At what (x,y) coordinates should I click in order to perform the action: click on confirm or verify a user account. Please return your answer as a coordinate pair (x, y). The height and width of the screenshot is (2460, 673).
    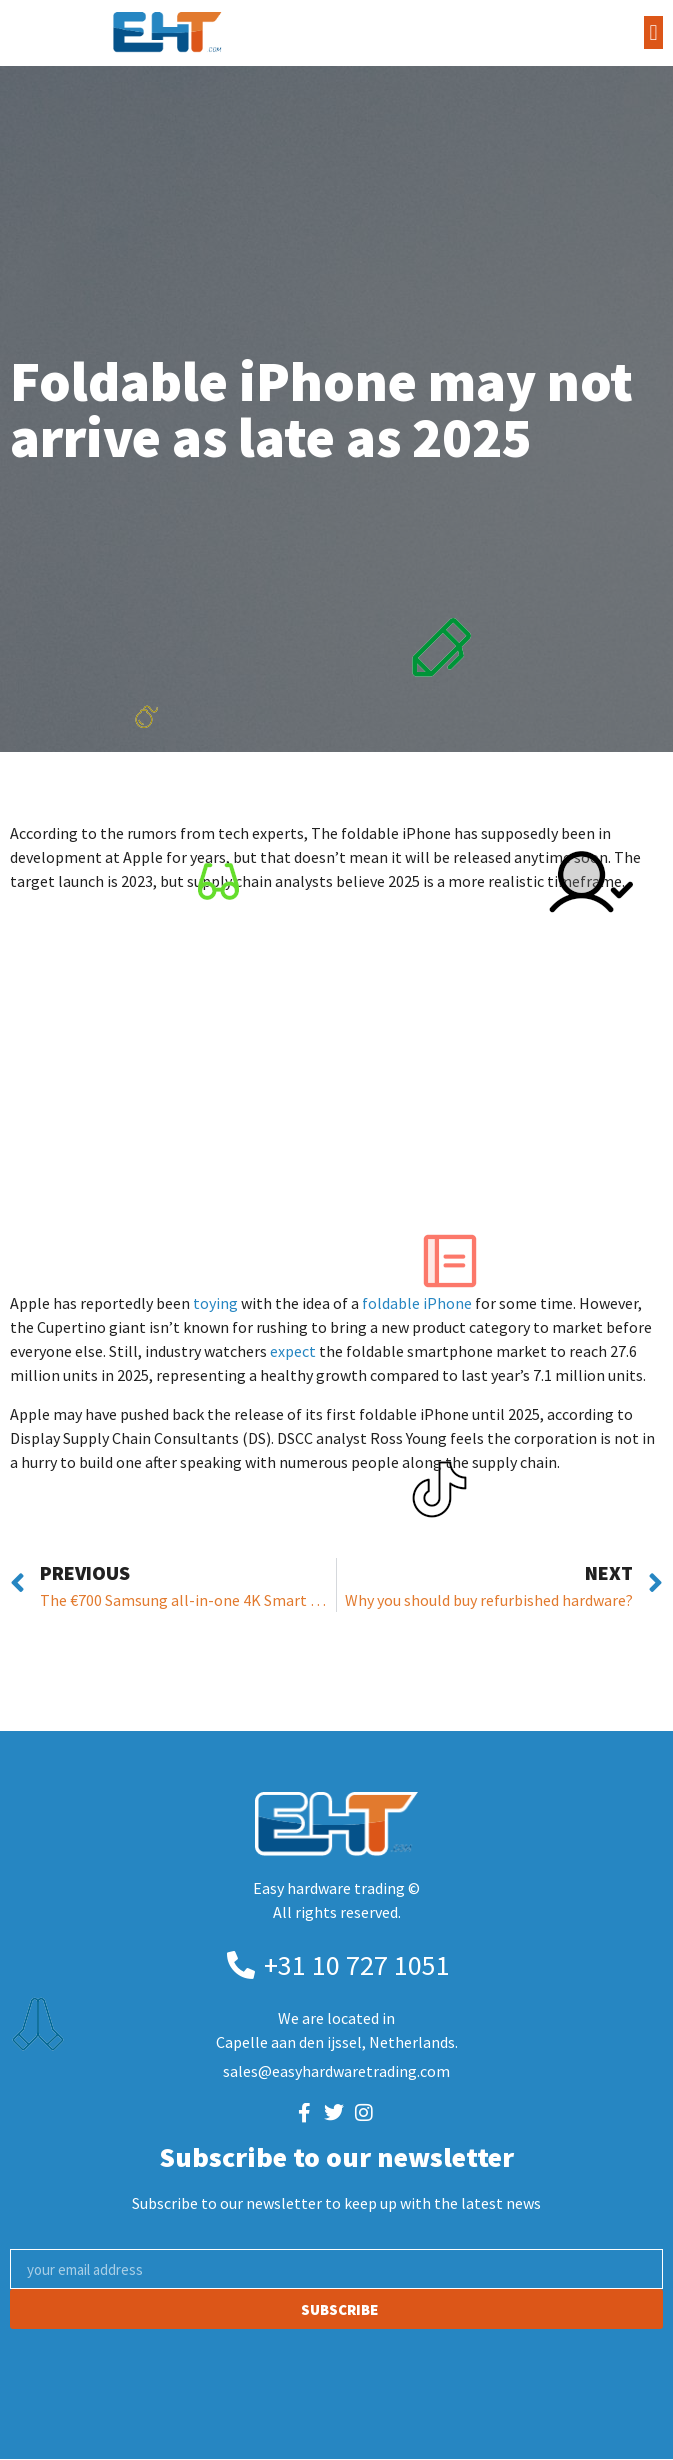
    Looking at the image, I should click on (588, 884).